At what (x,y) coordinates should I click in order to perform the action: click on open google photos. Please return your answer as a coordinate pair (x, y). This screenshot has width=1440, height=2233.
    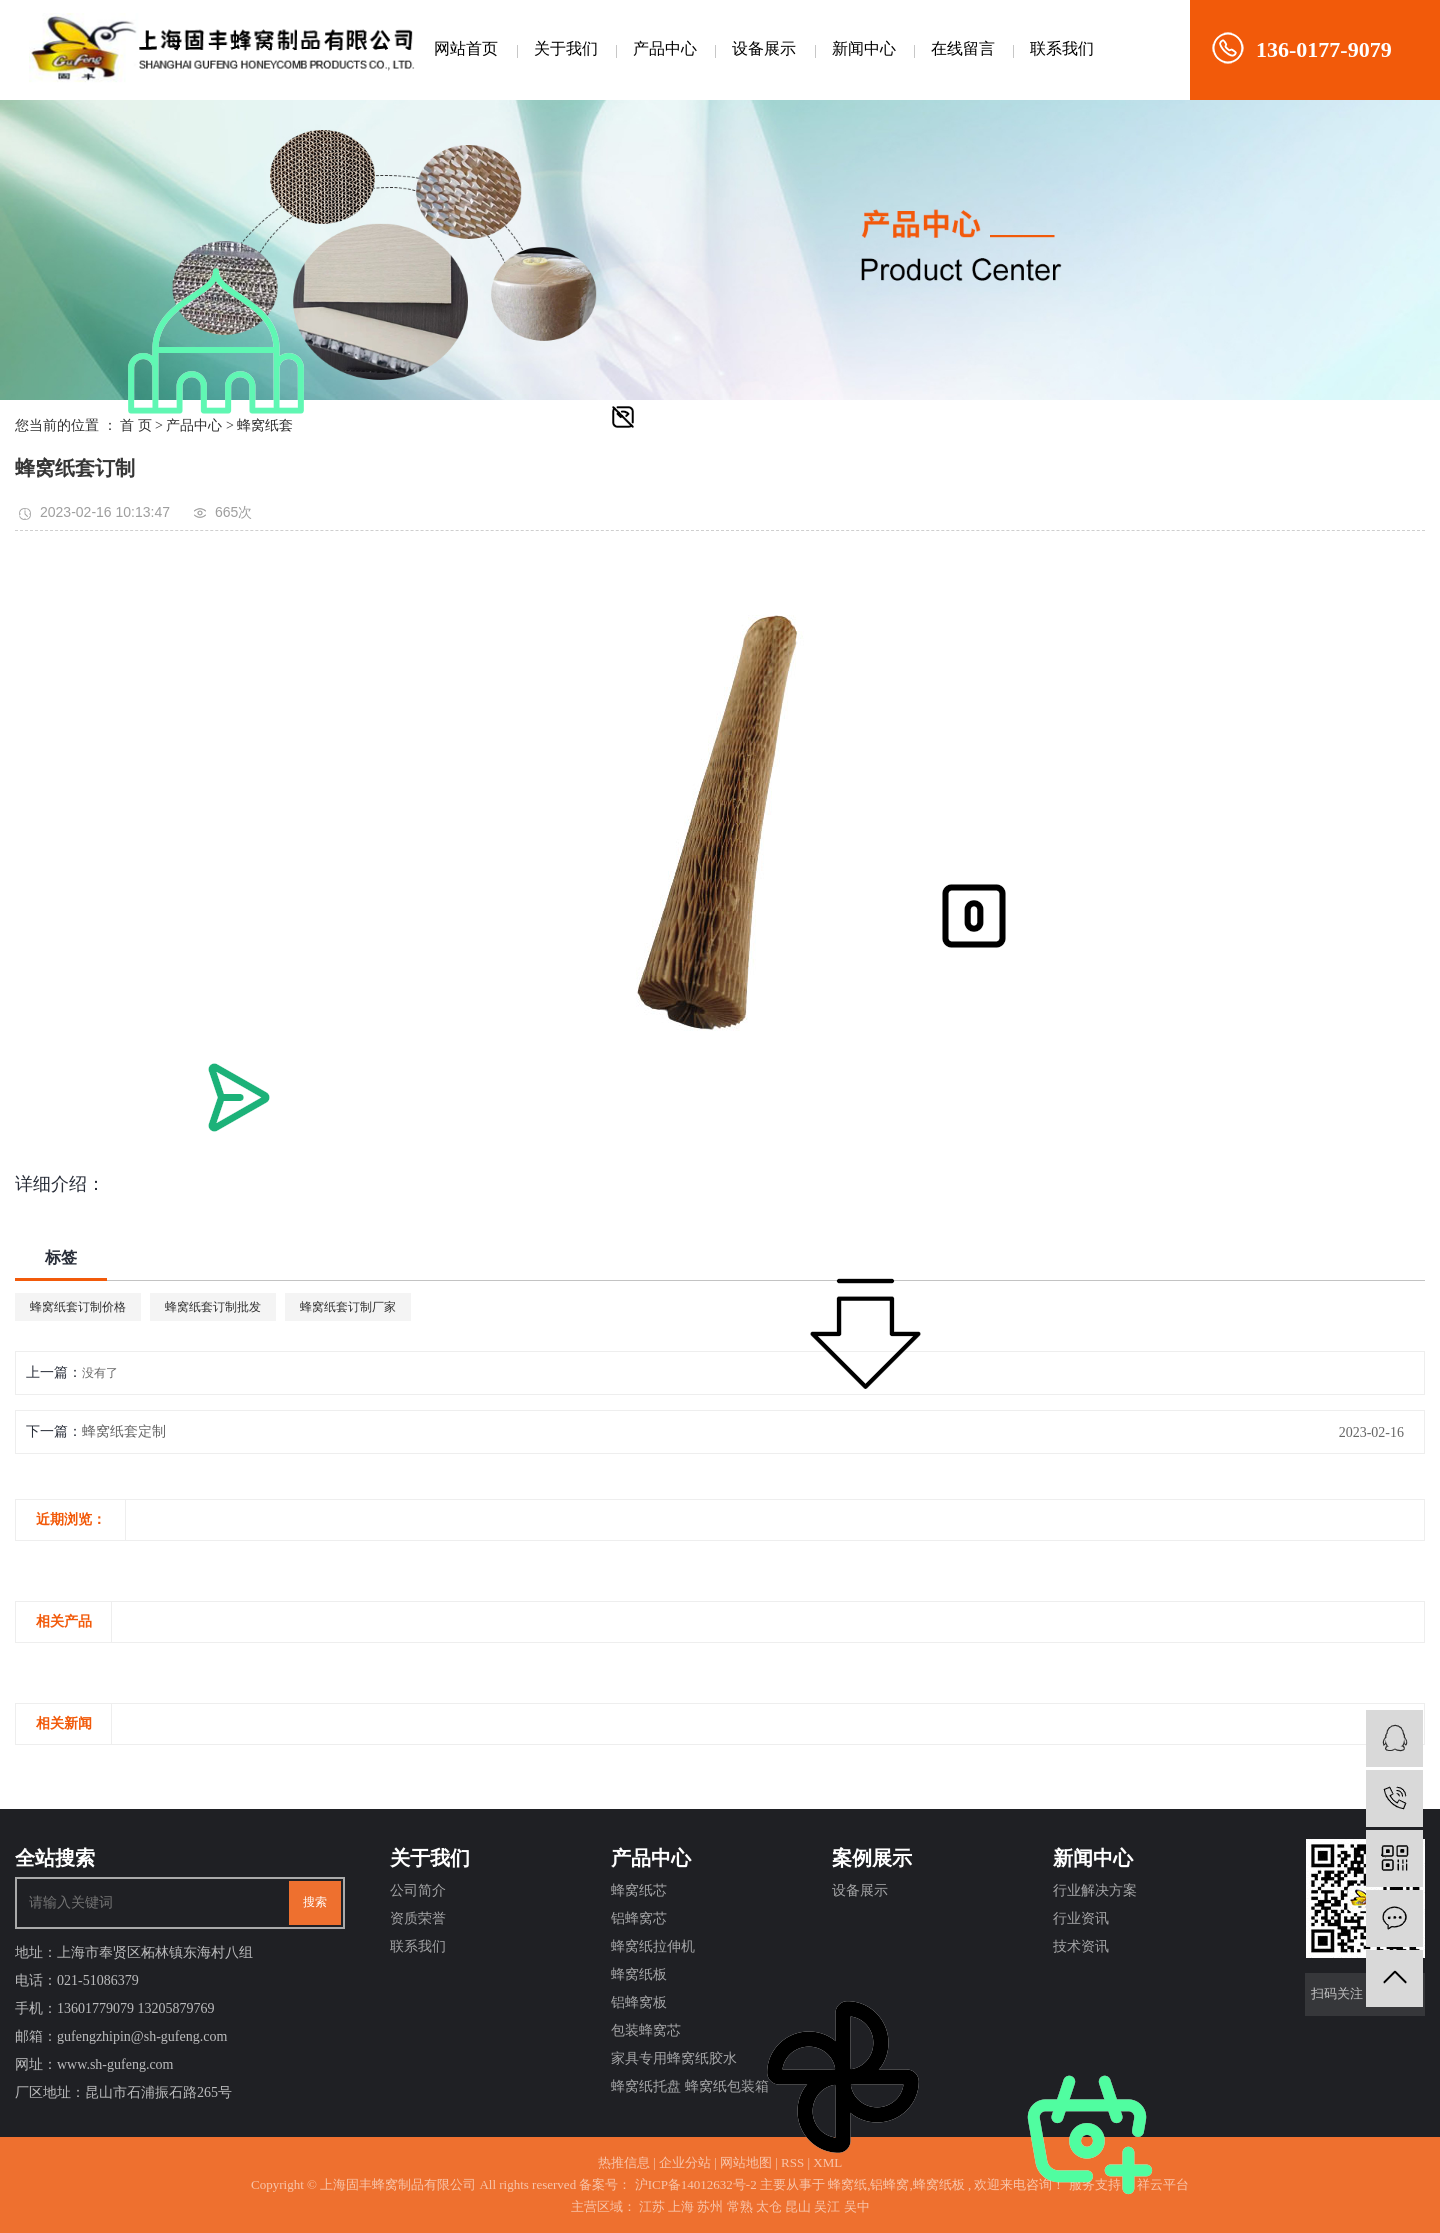
    Looking at the image, I should click on (843, 2077).